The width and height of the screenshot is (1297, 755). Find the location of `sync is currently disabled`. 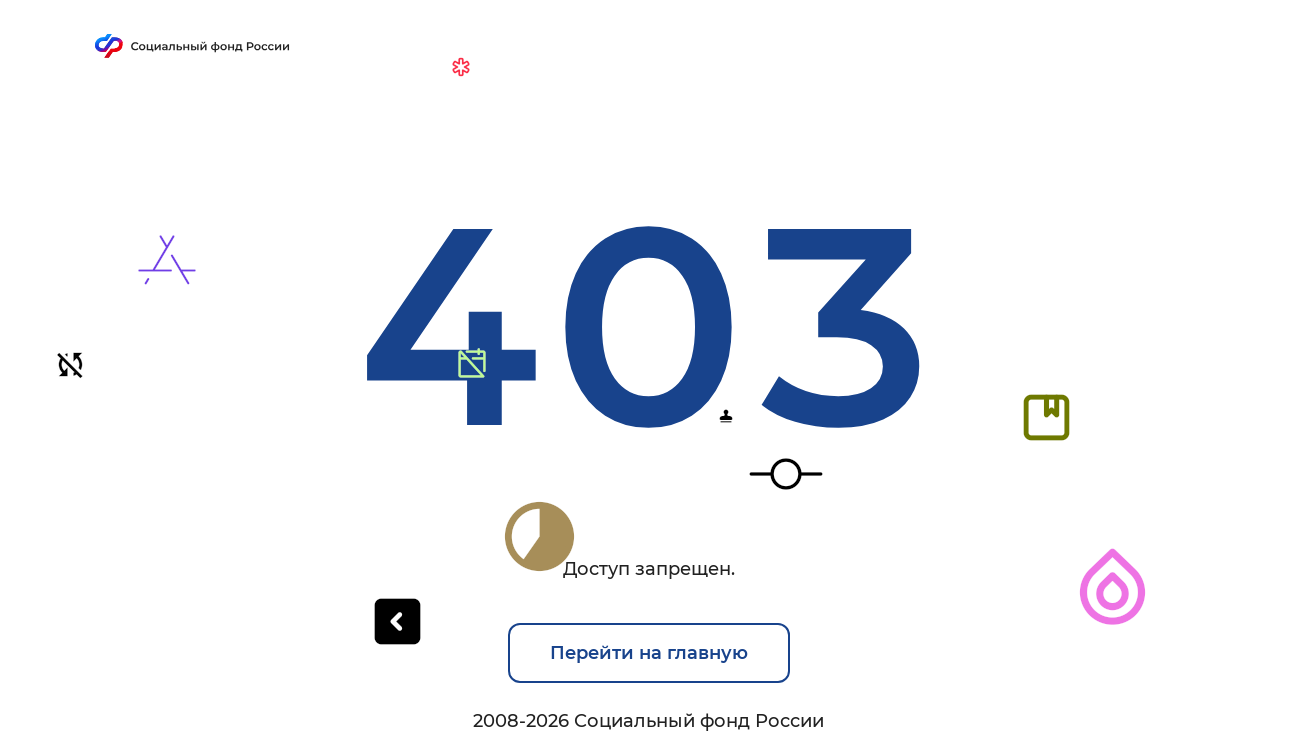

sync is currently disabled is located at coordinates (70, 364).